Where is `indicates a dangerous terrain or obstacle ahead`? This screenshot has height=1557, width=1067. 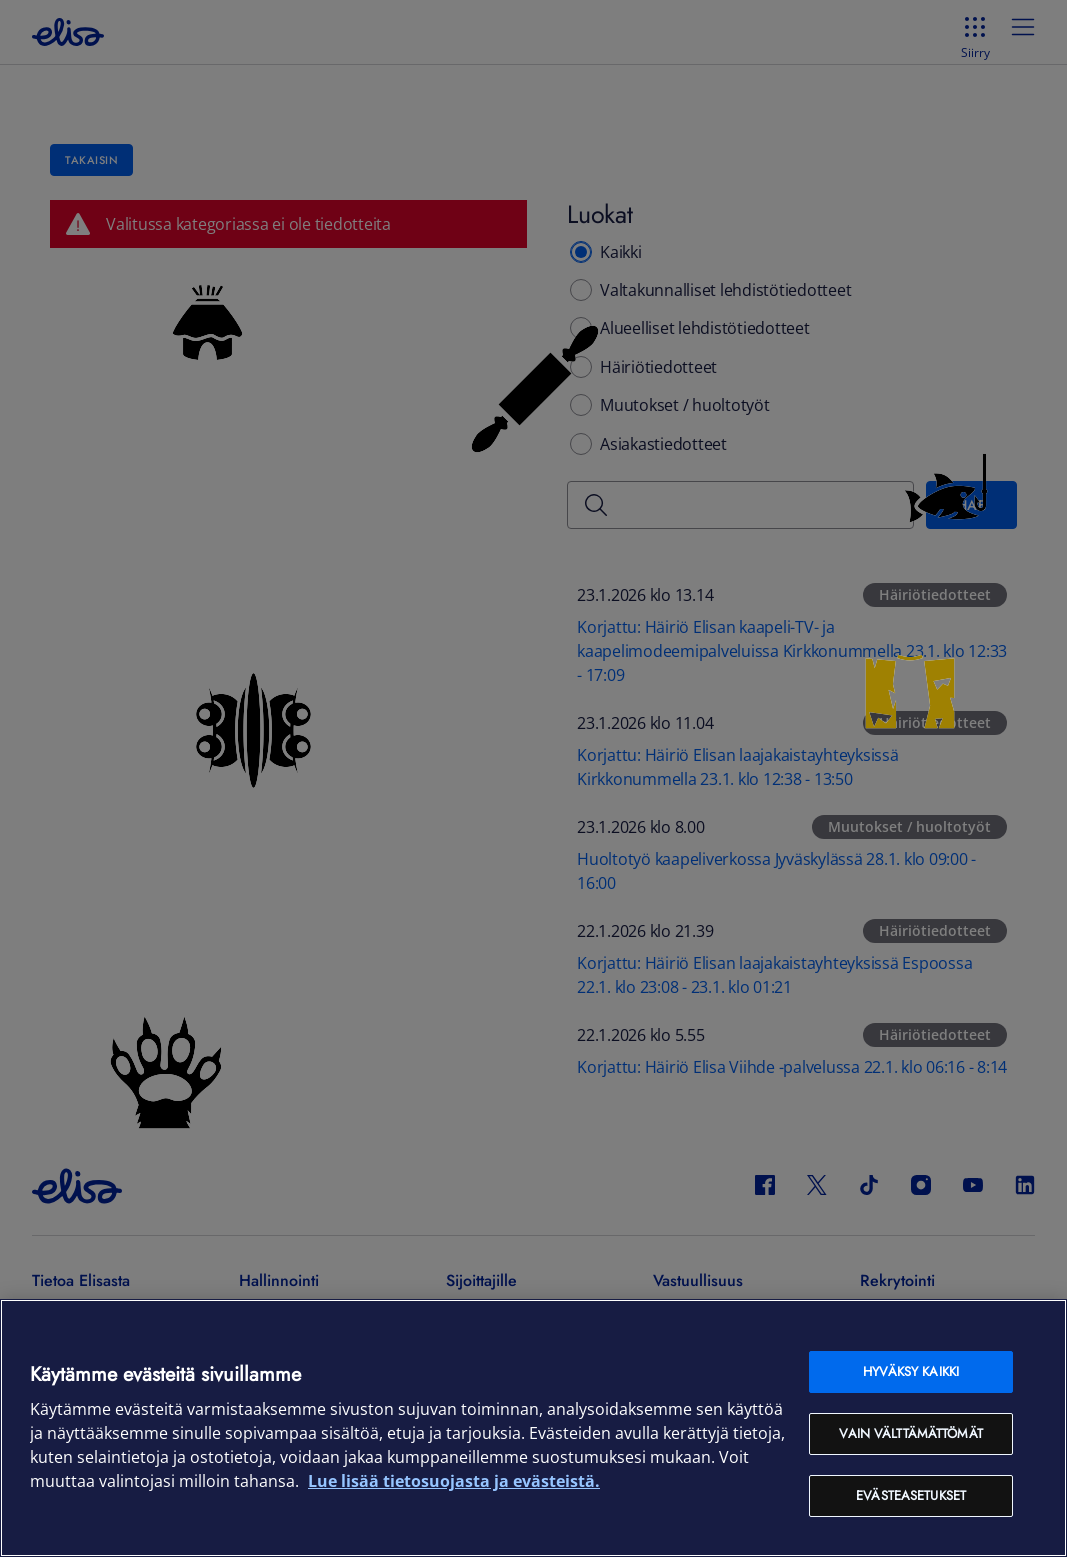 indicates a dangerous terrain or obstacle ahead is located at coordinates (910, 684).